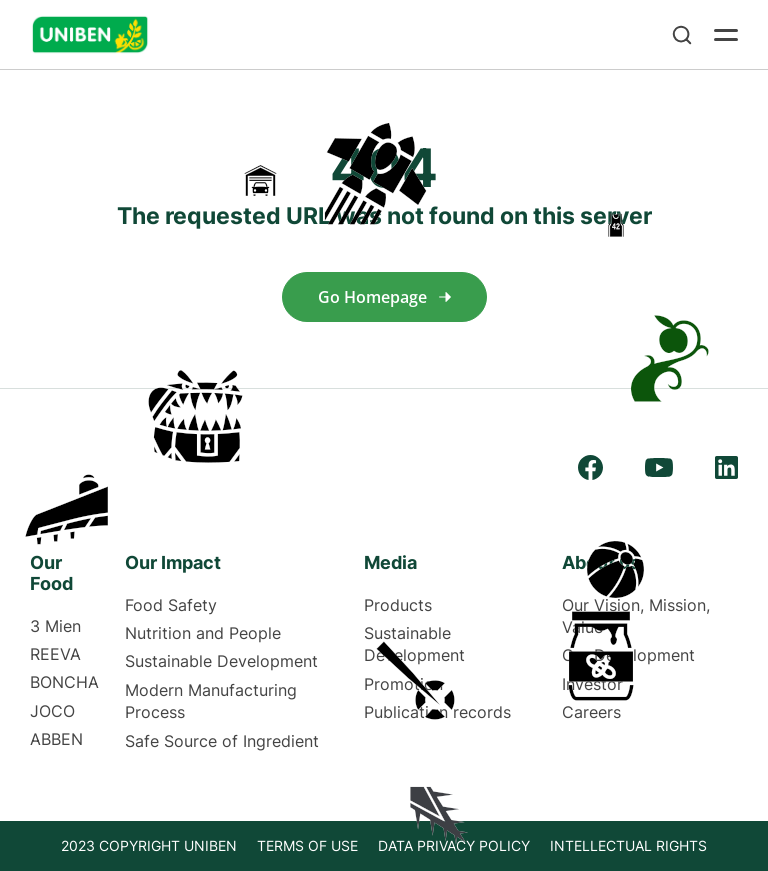 The width and height of the screenshot is (768, 871). Describe the element at coordinates (667, 358) in the screenshot. I see `indicates plant fruiting stage in gardening game` at that location.